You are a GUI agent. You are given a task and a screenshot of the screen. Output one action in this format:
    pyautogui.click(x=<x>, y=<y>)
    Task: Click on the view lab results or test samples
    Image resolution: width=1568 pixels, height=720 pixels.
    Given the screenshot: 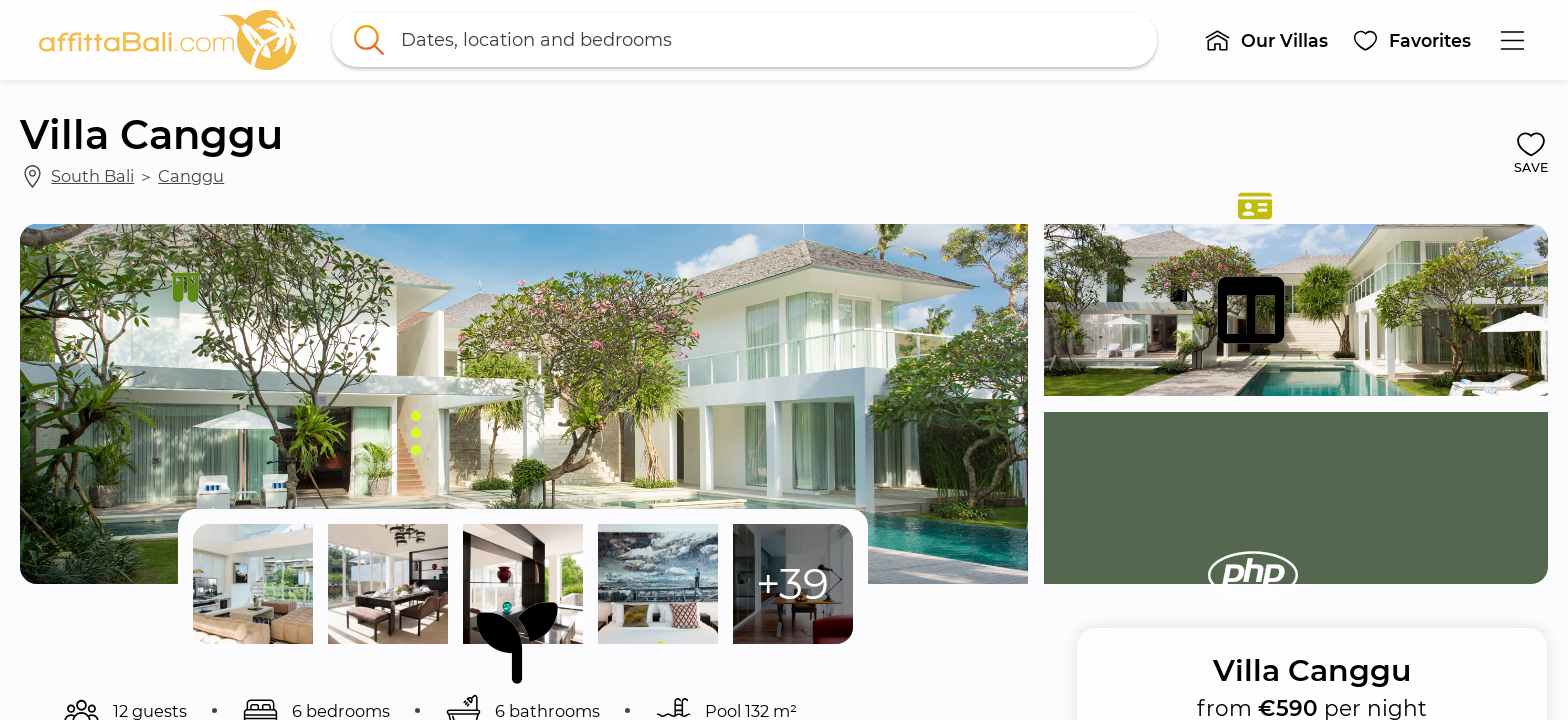 What is the action you would take?
    pyautogui.click(x=185, y=287)
    